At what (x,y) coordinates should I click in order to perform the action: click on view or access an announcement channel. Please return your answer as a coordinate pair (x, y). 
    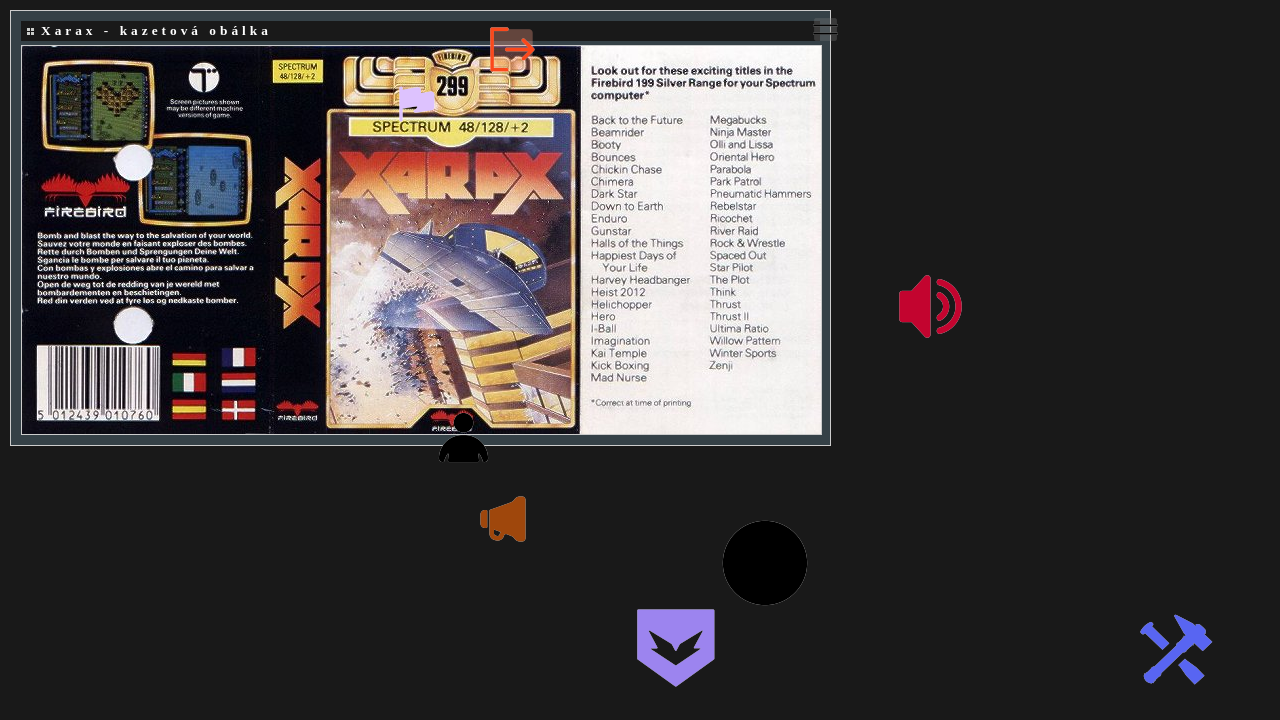
    Looking at the image, I should click on (503, 519).